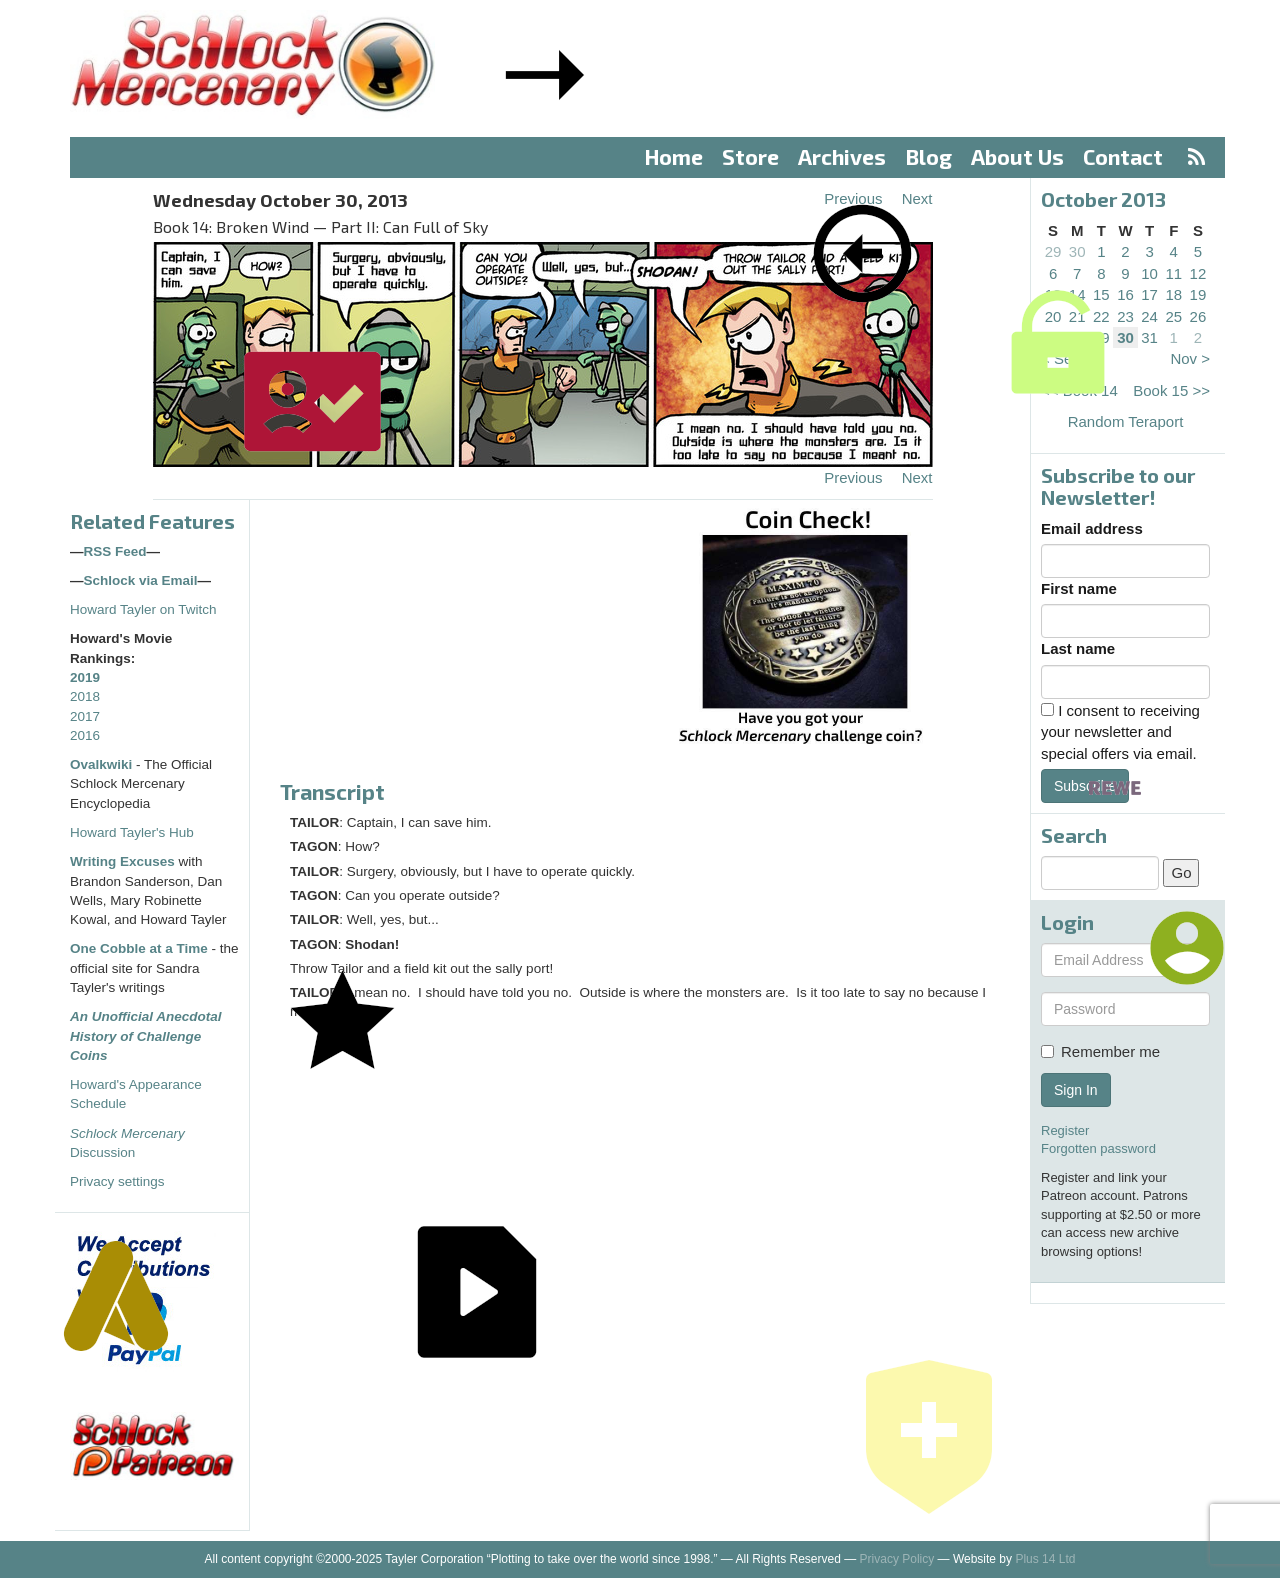 The image size is (1280, 1578). I want to click on verified ID or pass accepted, so click(312, 401).